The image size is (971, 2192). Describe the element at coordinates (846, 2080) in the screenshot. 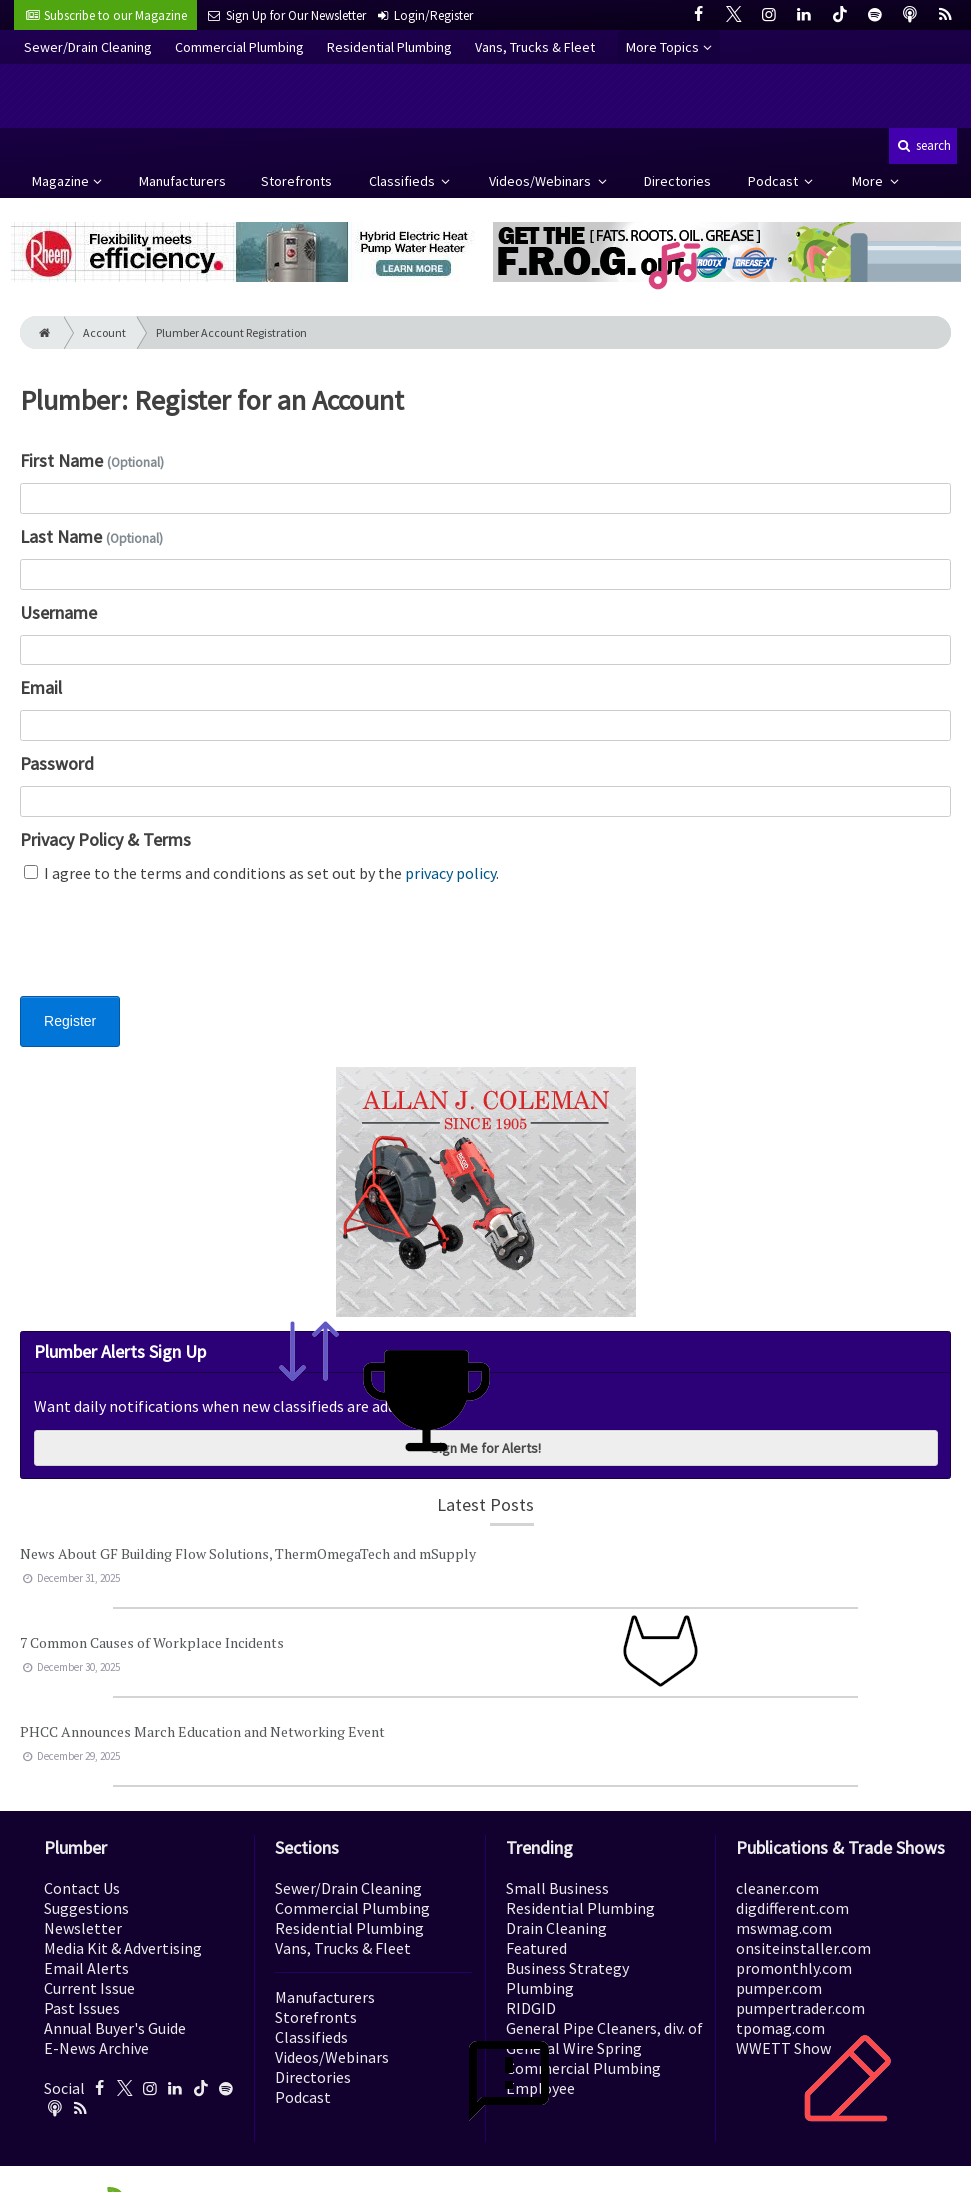

I see `edit content or text` at that location.